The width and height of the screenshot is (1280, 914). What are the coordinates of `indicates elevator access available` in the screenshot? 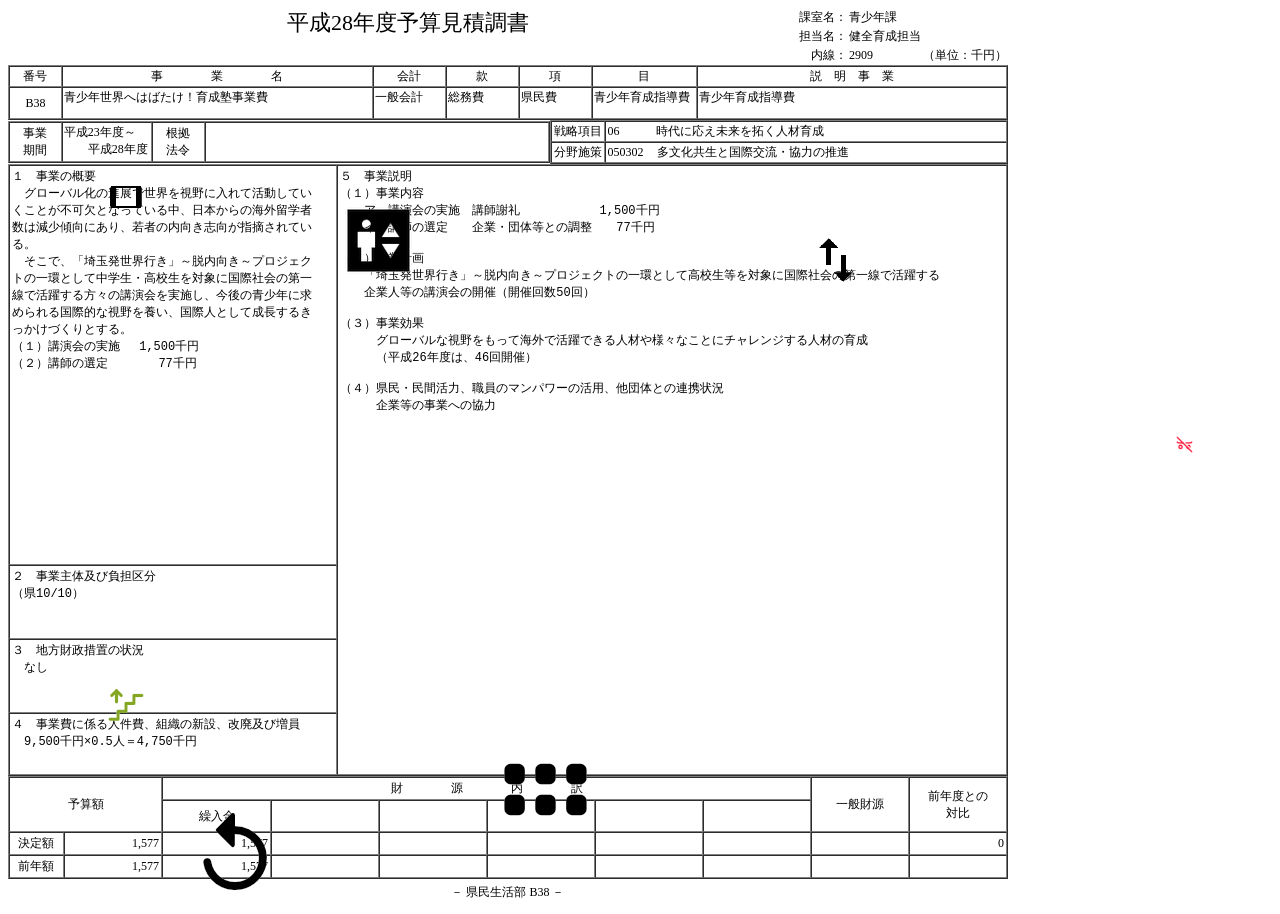 It's located at (378, 240).